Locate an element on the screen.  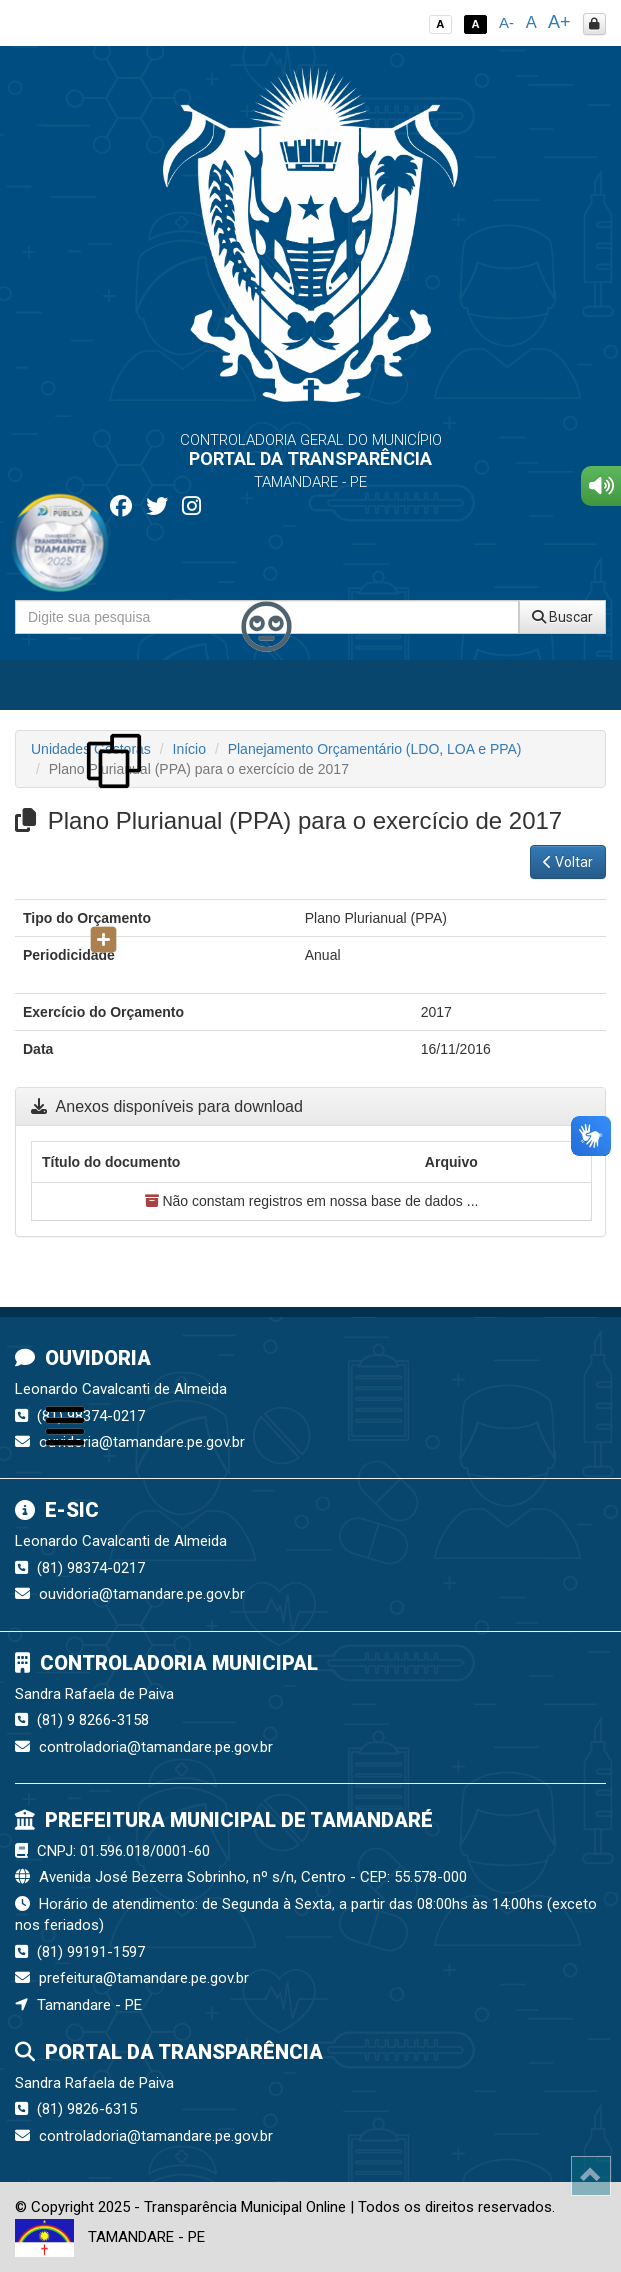
justify text alignment is located at coordinates (65, 1426).